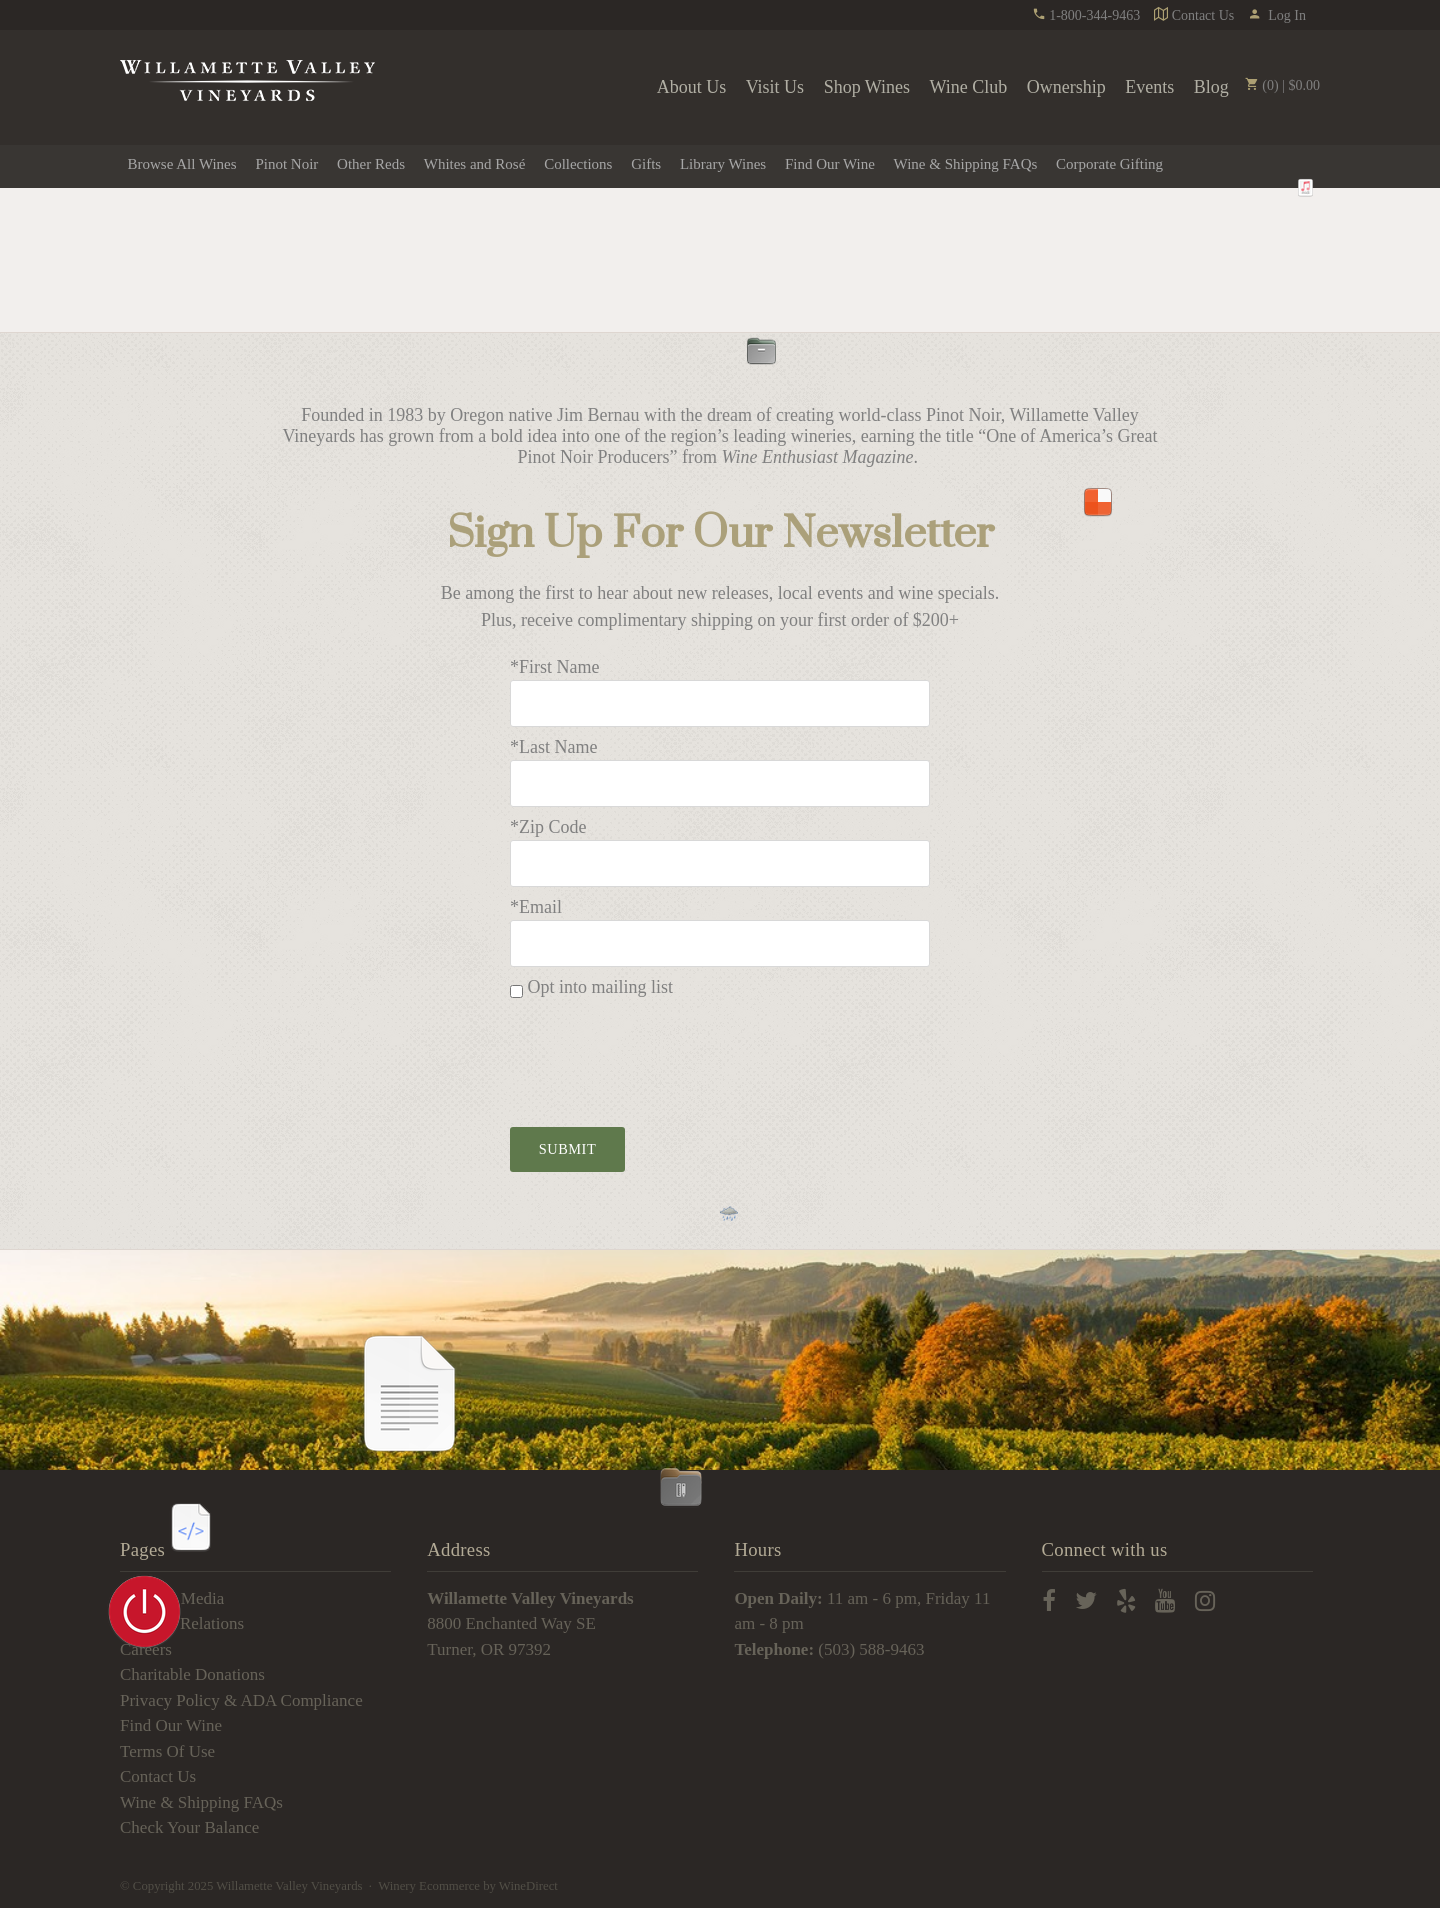 The image size is (1440, 1908). I want to click on shut down or power off the system, so click(144, 1611).